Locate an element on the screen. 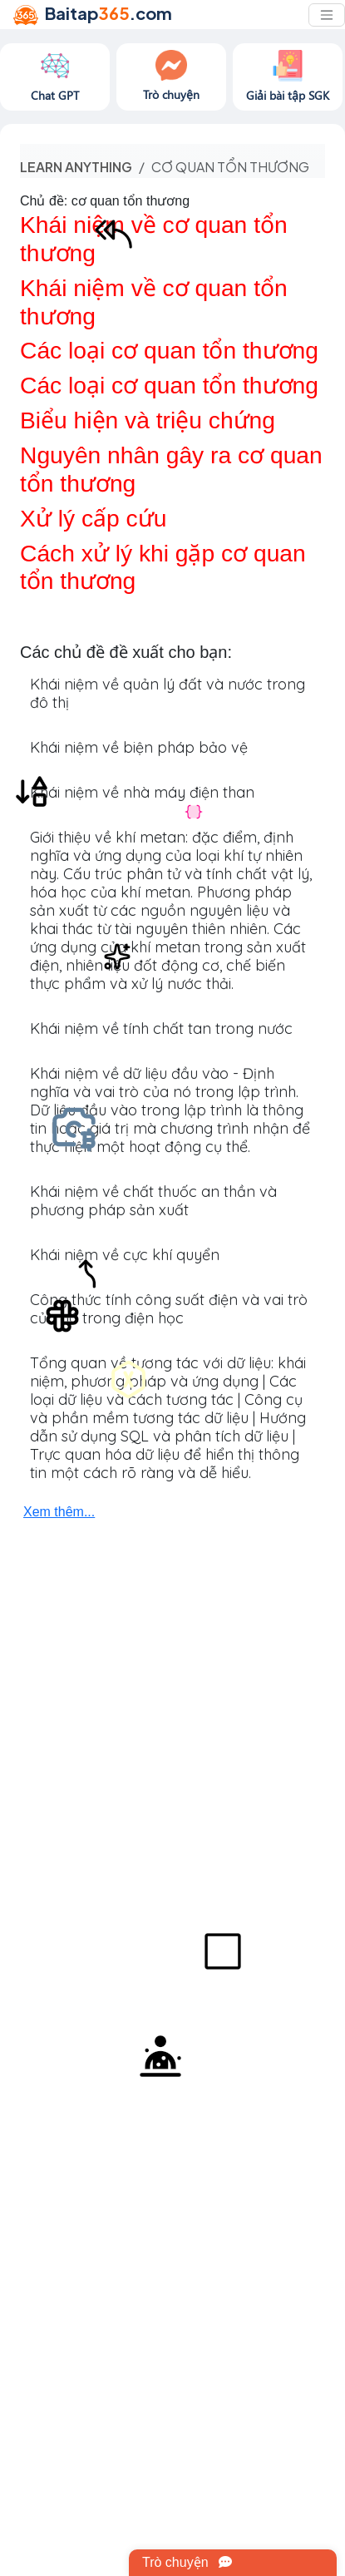 The height and width of the screenshot is (2576, 345). go back to previous screen is located at coordinates (88, 1273).